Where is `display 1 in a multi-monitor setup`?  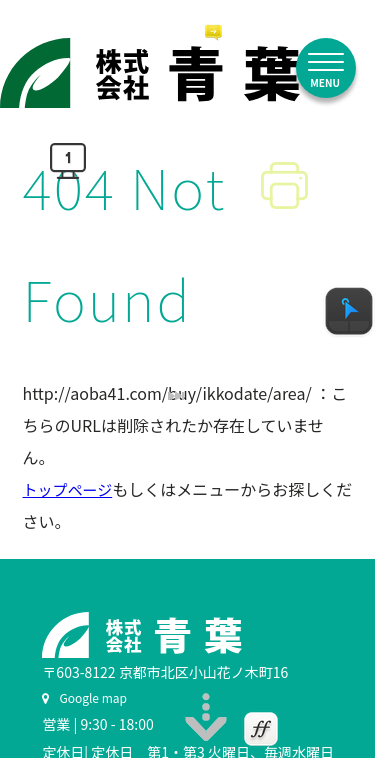
display 1 in a multi-monitor setup is located at coordinates (68, 161).